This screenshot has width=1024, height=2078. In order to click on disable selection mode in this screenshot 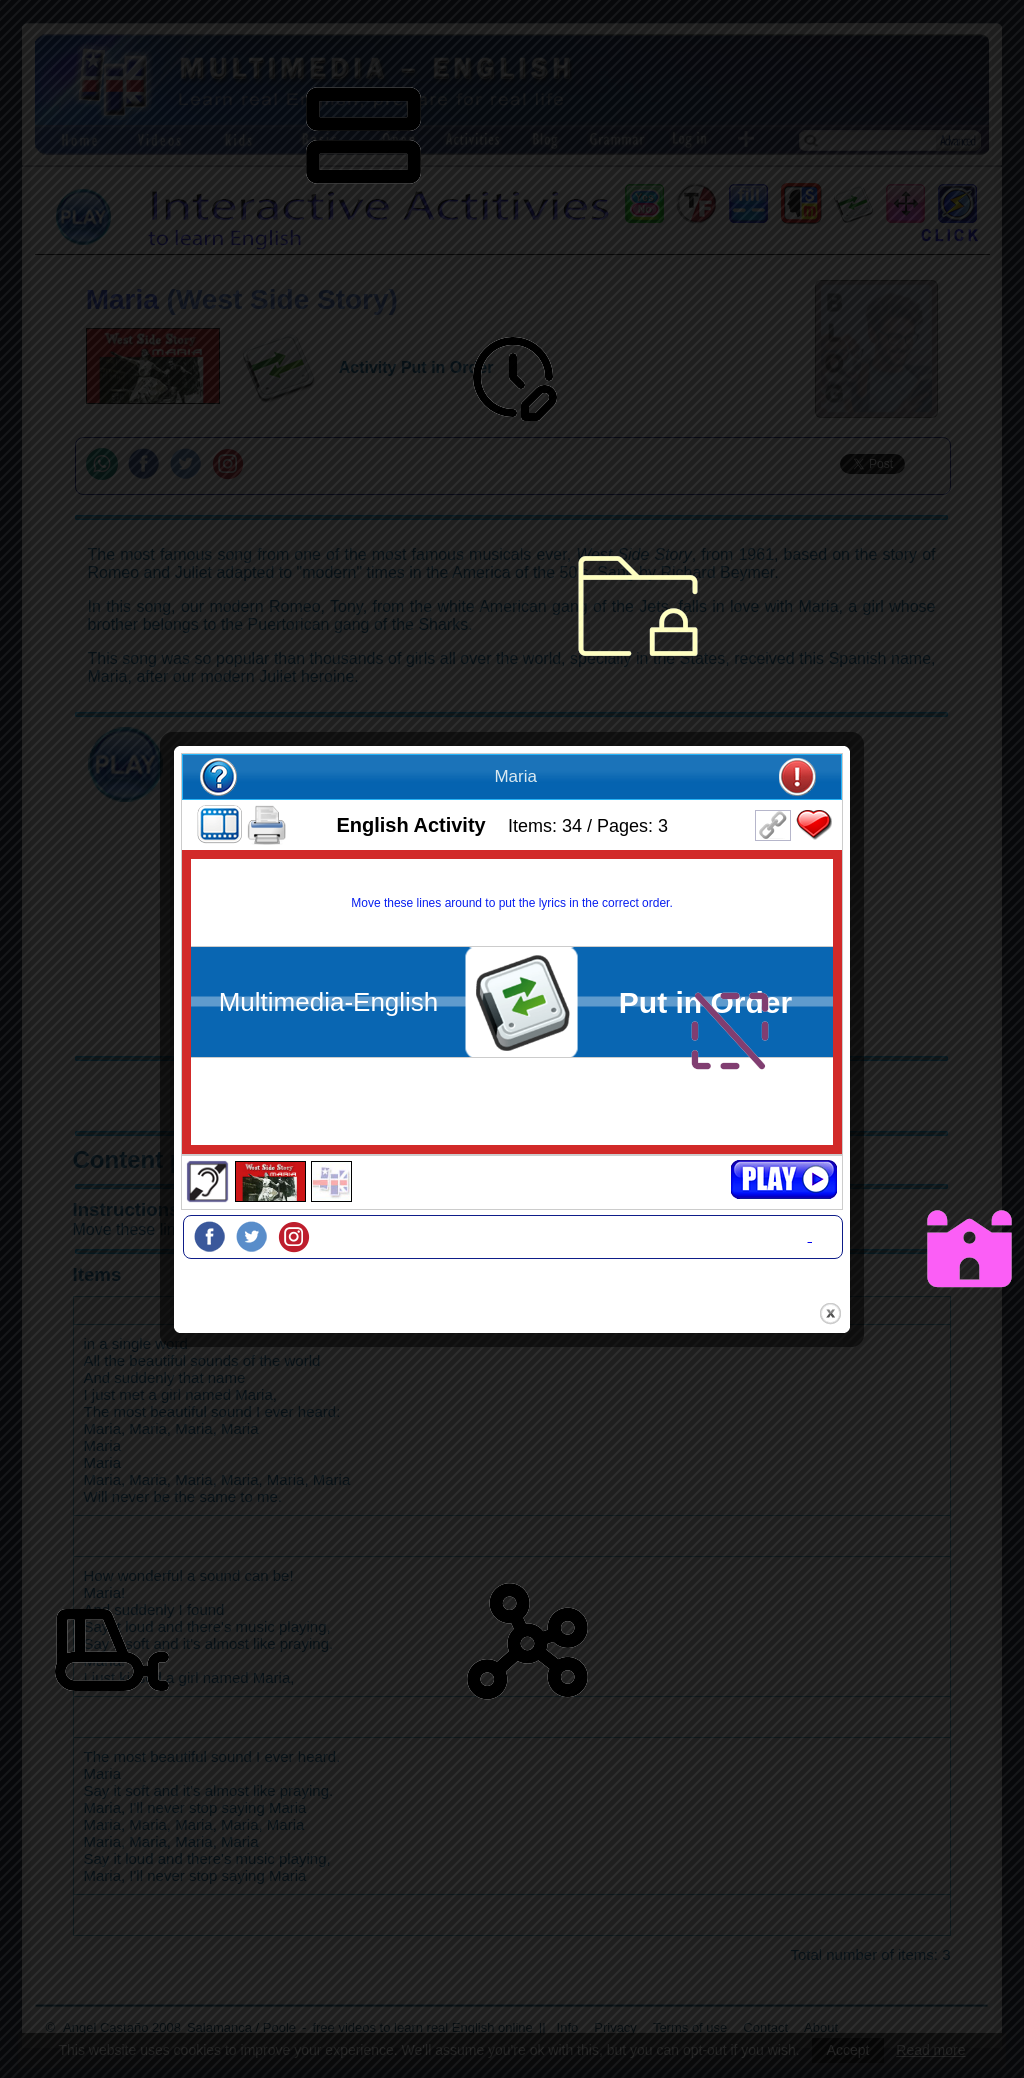, I will do `click(730, 1031)`.